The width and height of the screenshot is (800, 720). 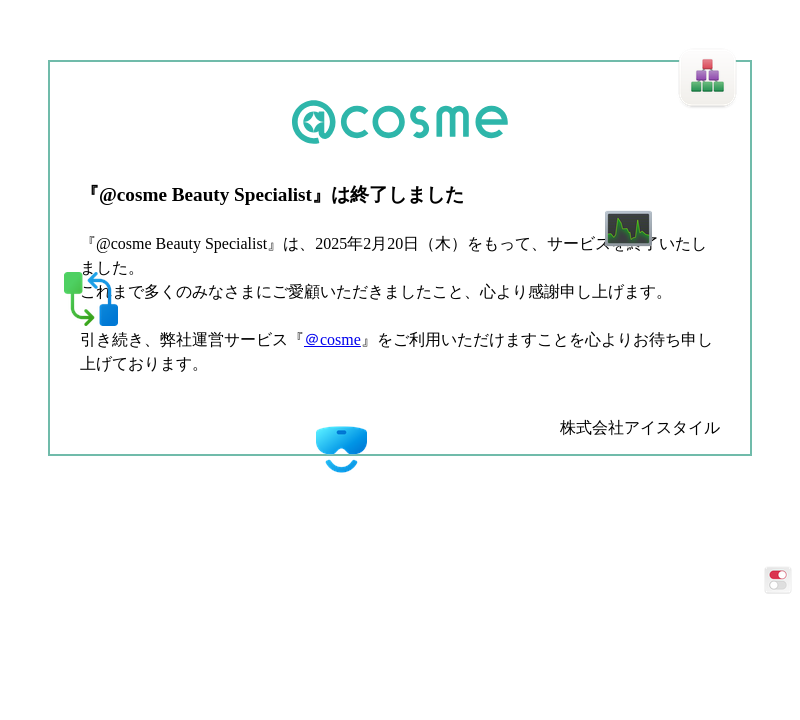 What do you see at coordinates (91, 299) in the screenshot?
I see `indicates an active connection between two devices or services` at bounding box center [91, 299].